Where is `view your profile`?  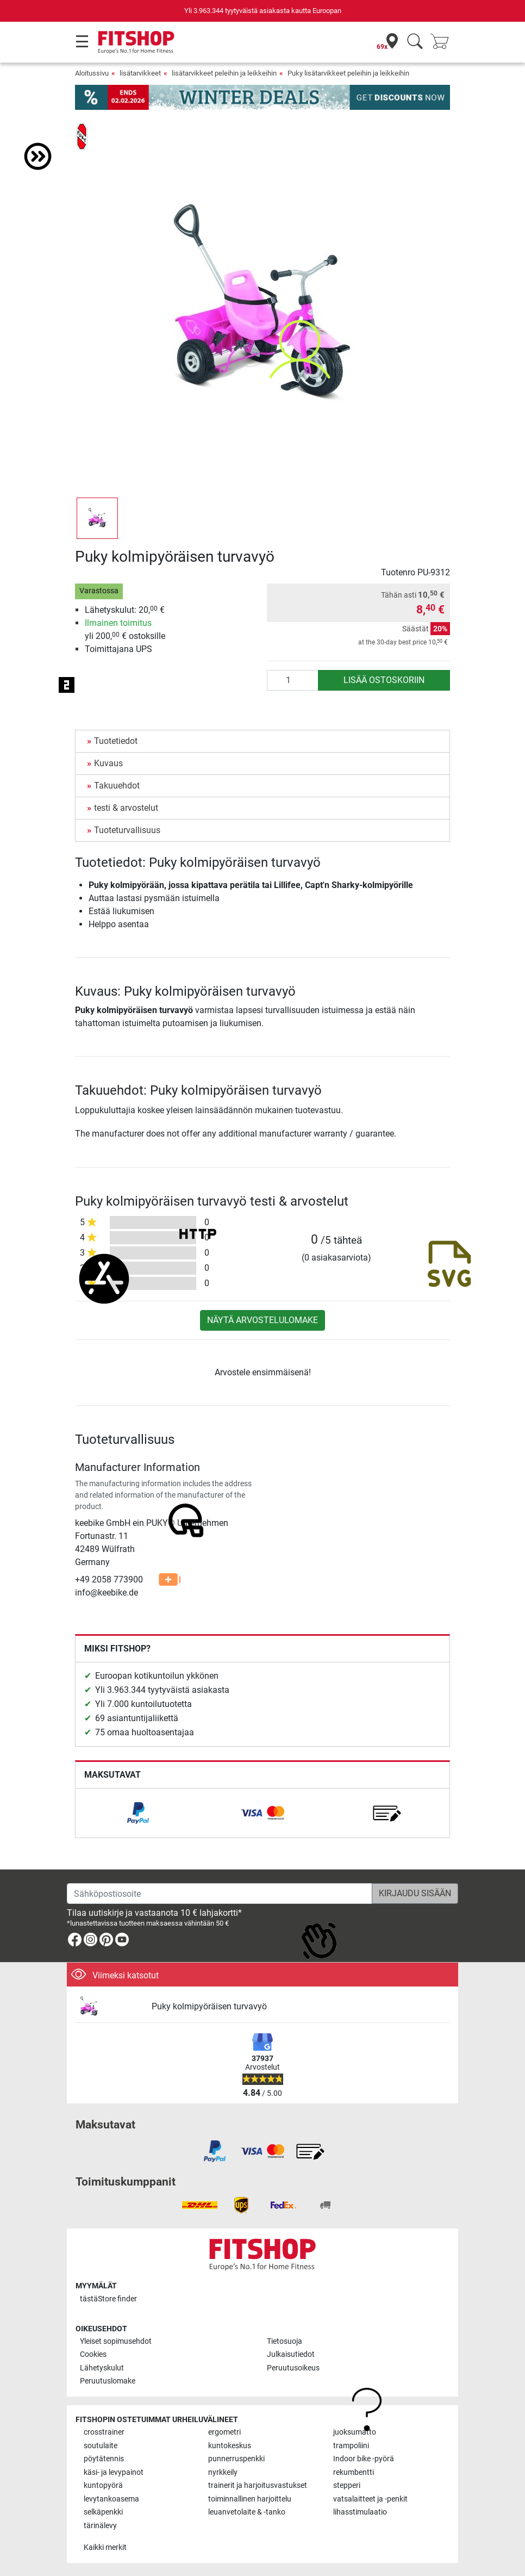 view your profile is located at coordinates (299, 350).